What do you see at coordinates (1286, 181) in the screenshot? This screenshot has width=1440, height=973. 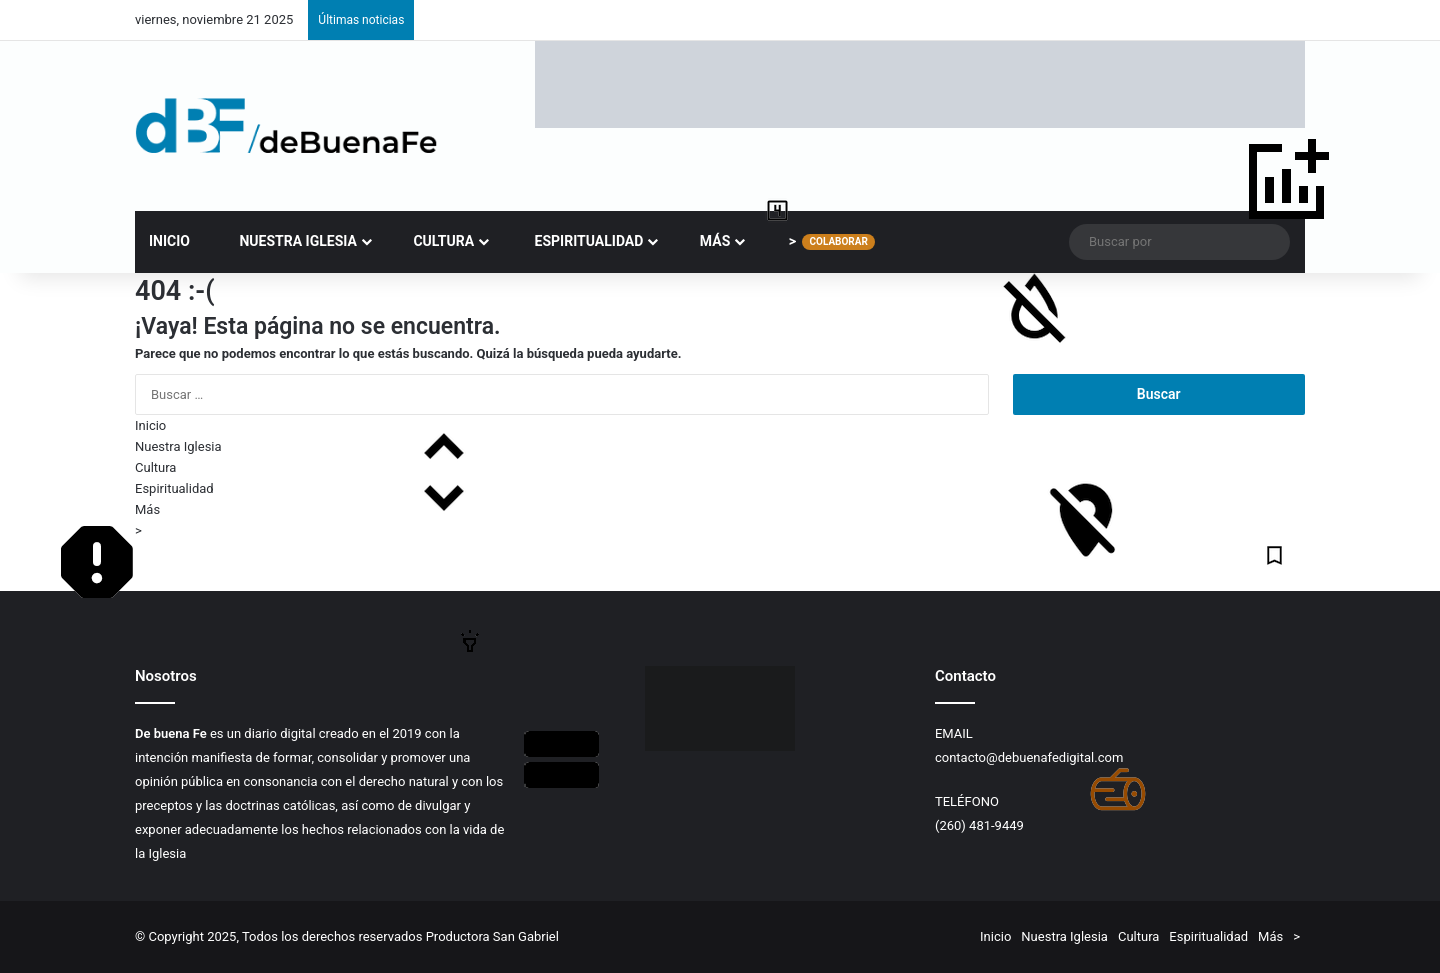 I see `add a new chart or graph` at bounding box center [1286, 181].